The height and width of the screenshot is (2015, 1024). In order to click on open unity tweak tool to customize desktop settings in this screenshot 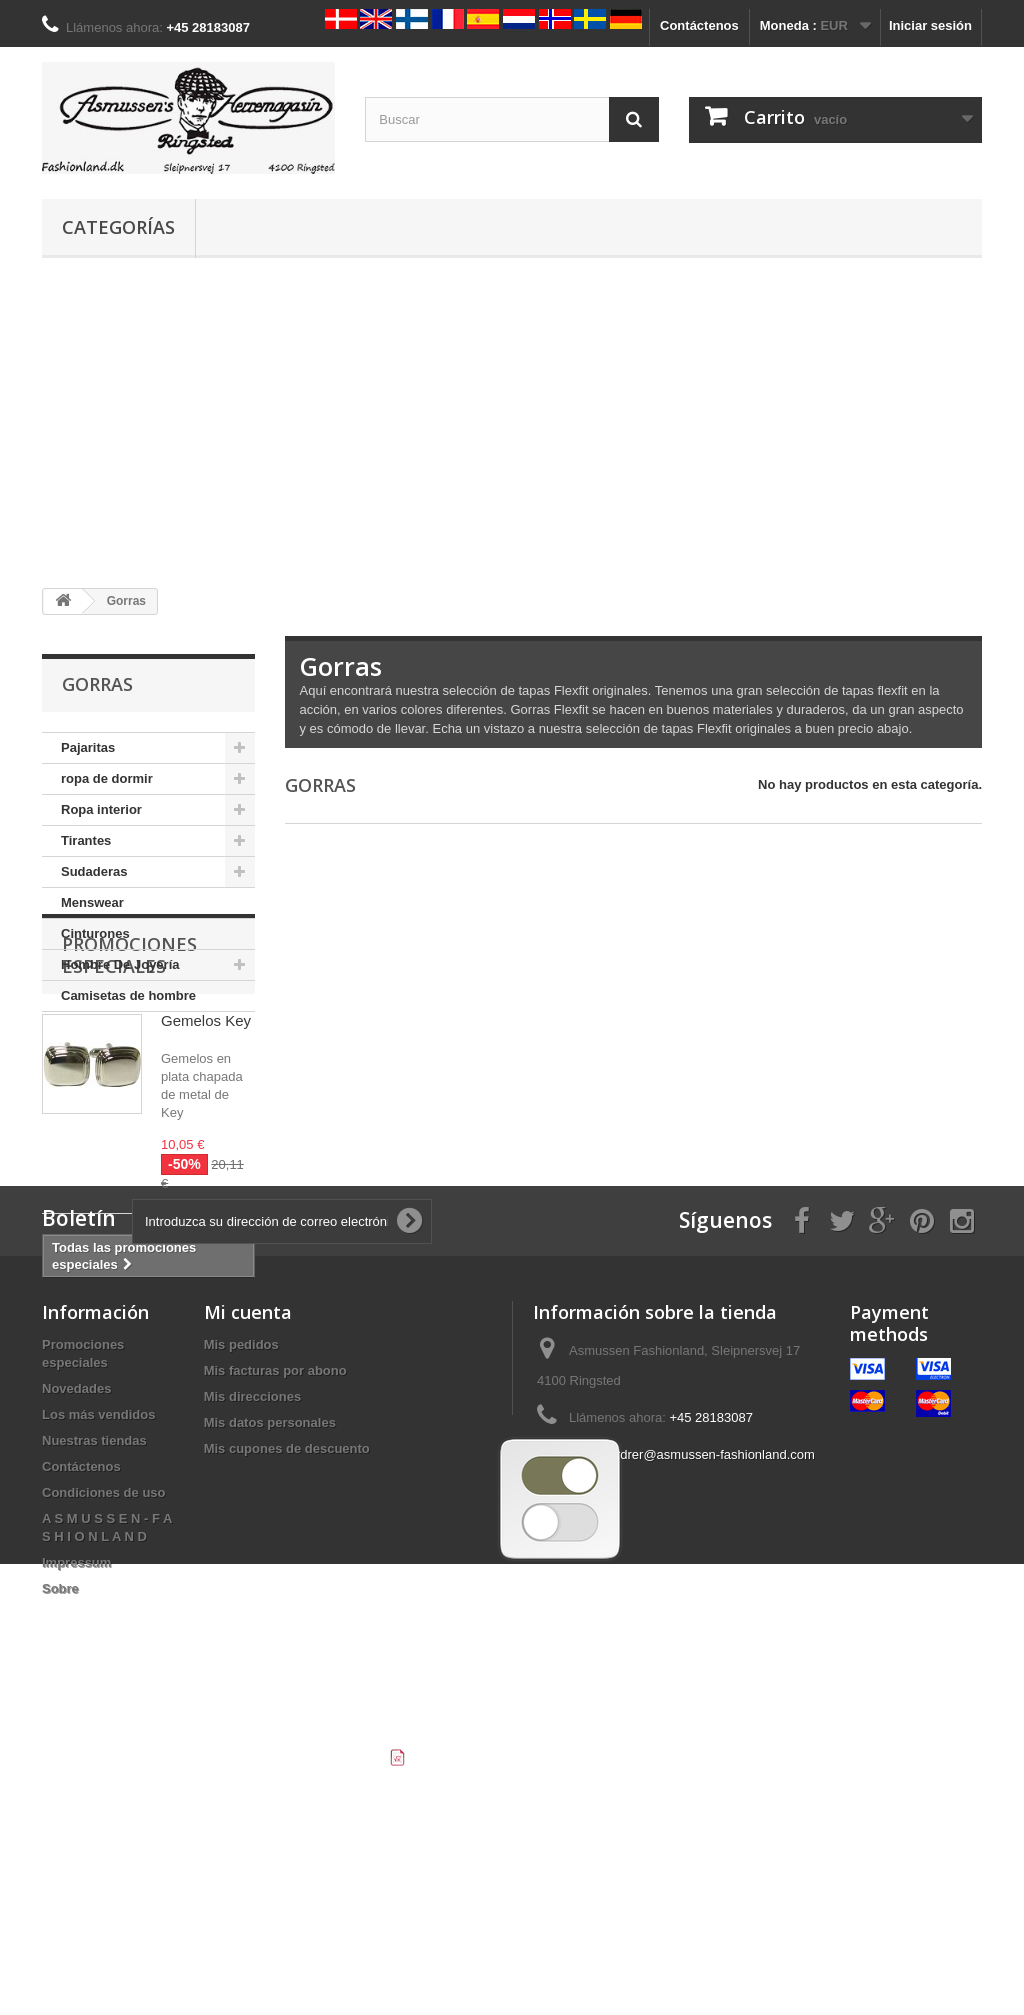, I will do `click(560, 1499)`.